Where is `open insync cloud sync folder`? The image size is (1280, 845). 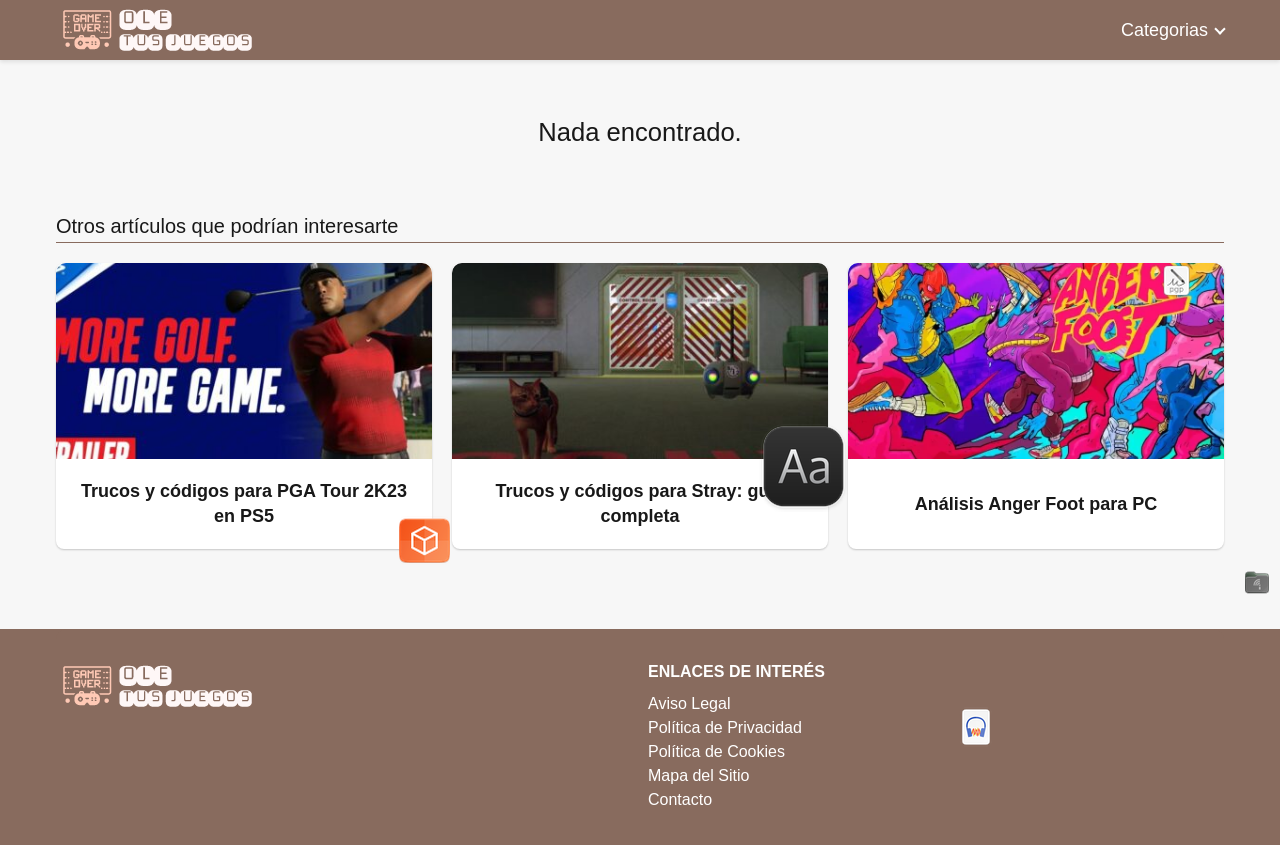 open insync cloud sync folder is located at coordinates (1257, 582).